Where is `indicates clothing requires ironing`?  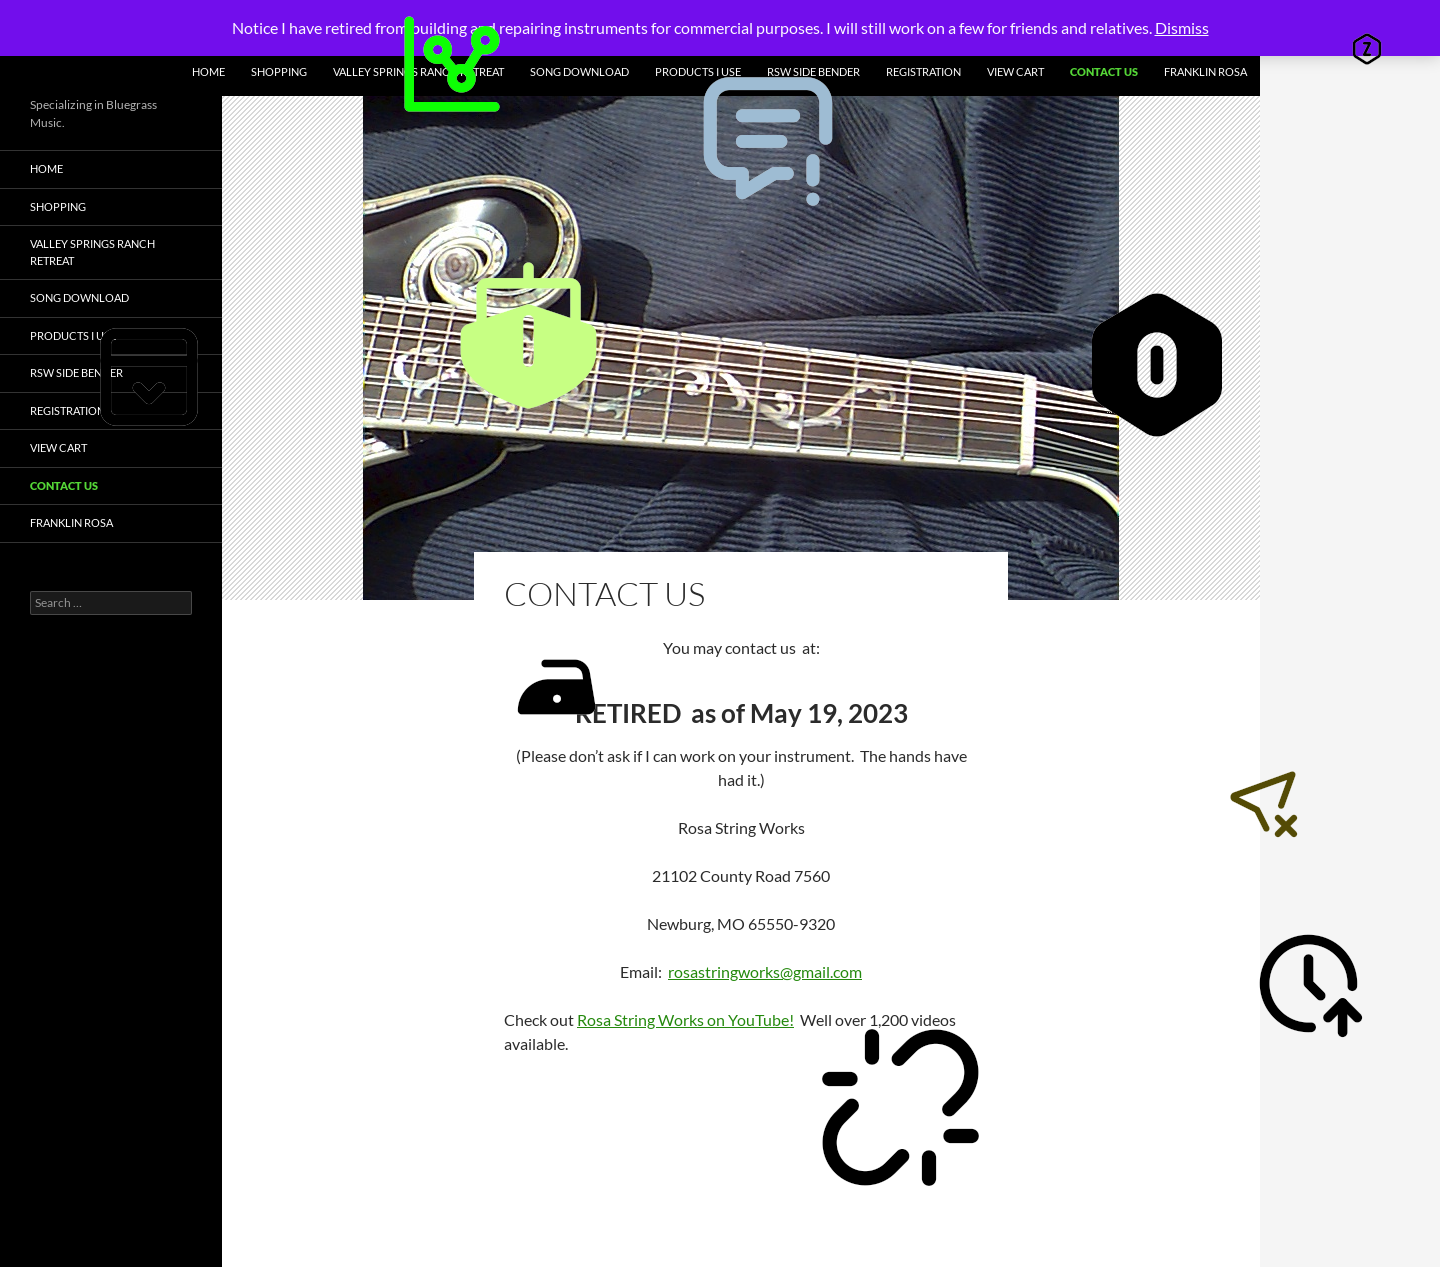
indicates clothing requires ironing is located at coordinates (557, 687).